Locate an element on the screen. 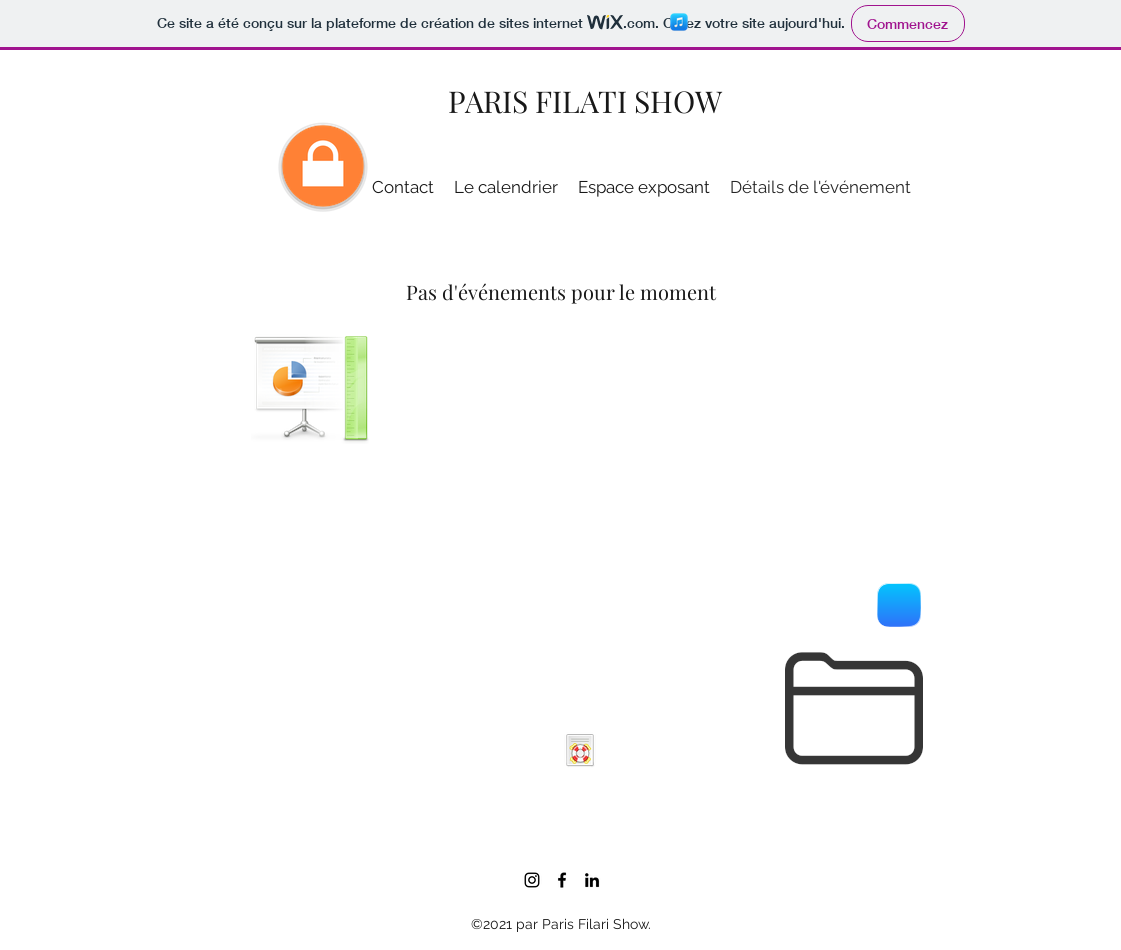  access help documentation is located at coordinates (580, 750).